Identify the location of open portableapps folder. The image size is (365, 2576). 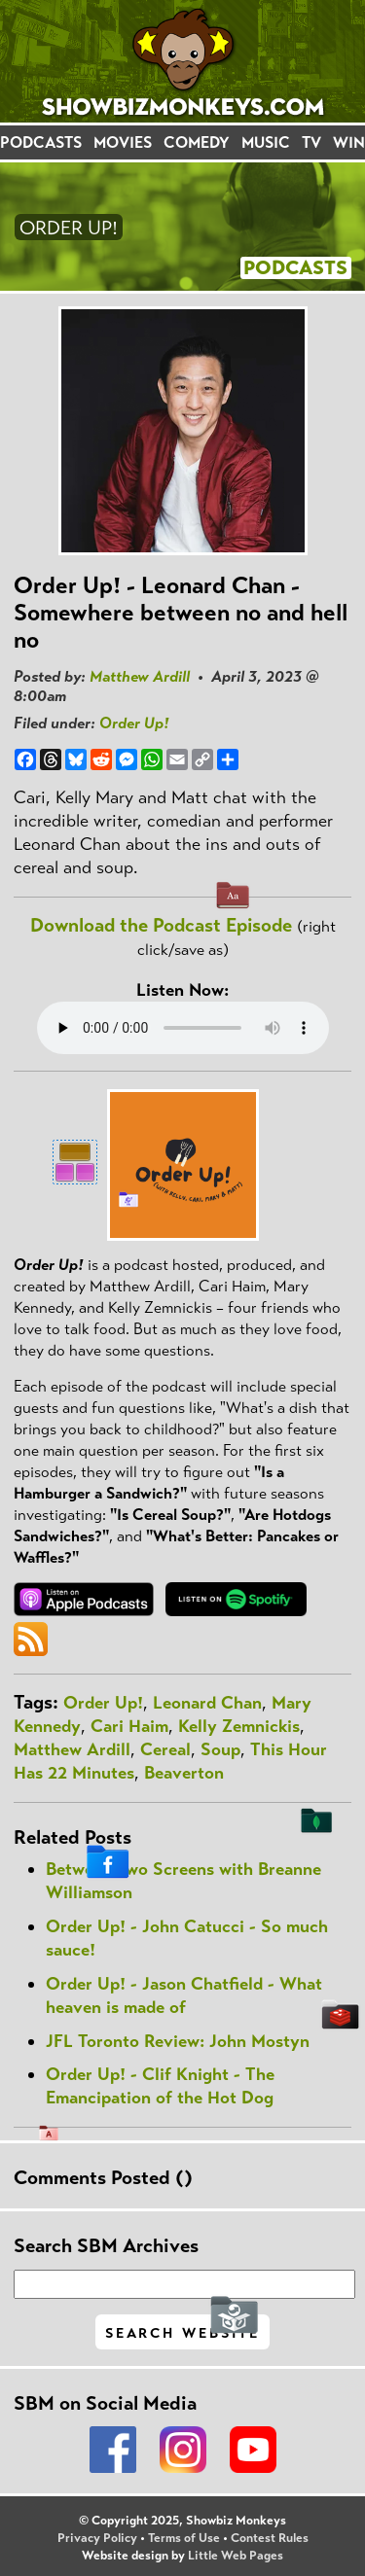
(234, 2315).